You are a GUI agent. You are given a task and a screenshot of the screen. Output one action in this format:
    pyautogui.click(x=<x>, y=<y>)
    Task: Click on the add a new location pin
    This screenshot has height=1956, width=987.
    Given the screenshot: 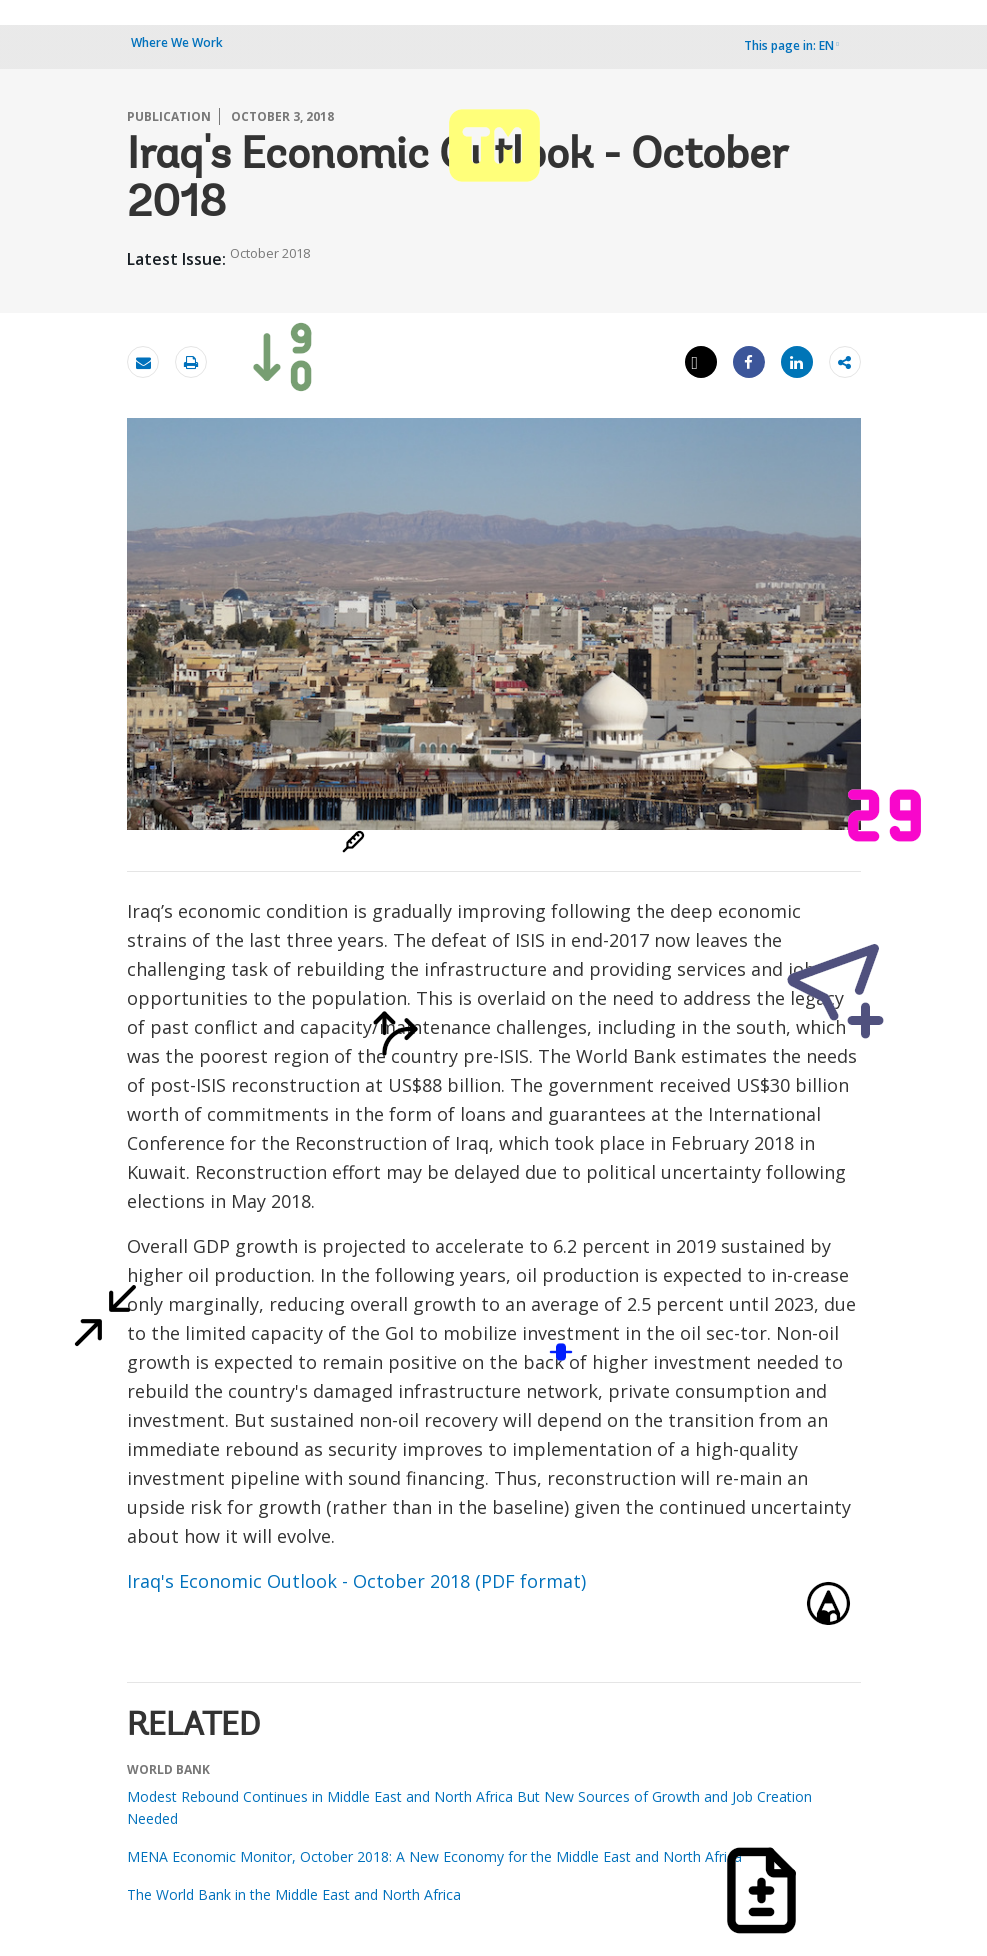 What is the action you would take?
    pyautogui.click(x=834, y=989)
    